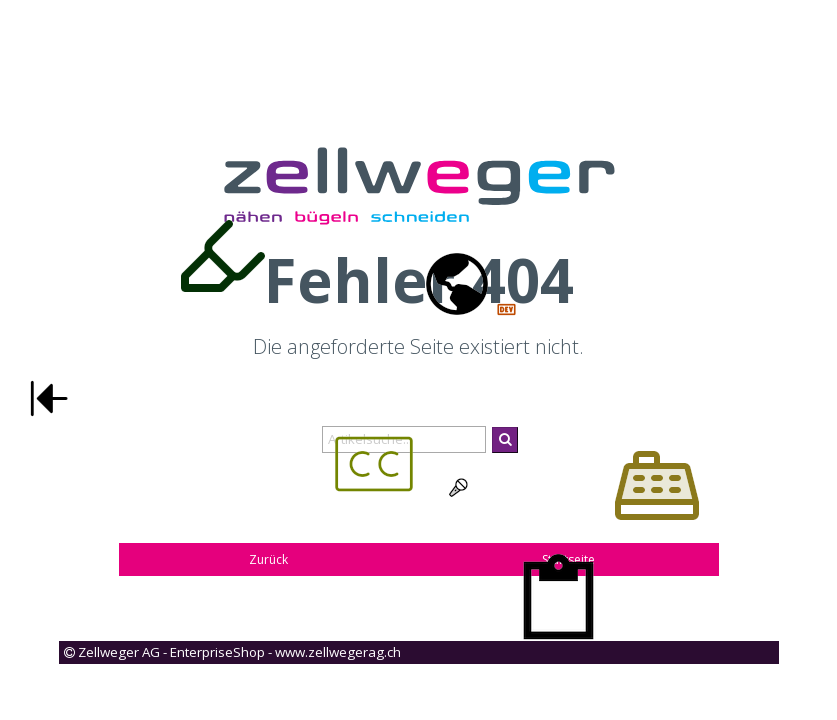 This screenshot has height=720, width=837. What do you see at coordinates (221, 256) in the screenshot?
I see `highlight or mark selected text` at bounding box center [221, 256].